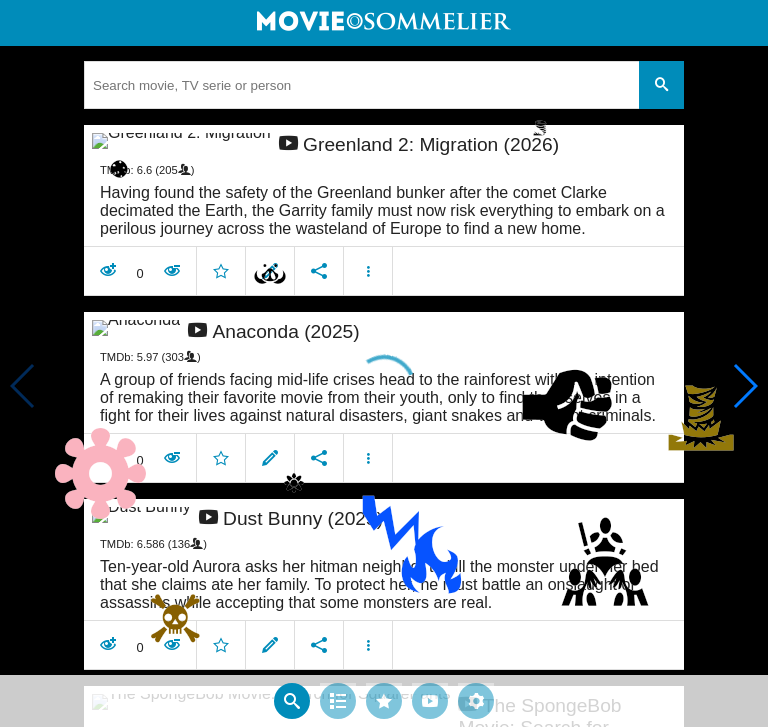  I want to click on rock move in a rock-paper-scissors game, so click(568, 400).